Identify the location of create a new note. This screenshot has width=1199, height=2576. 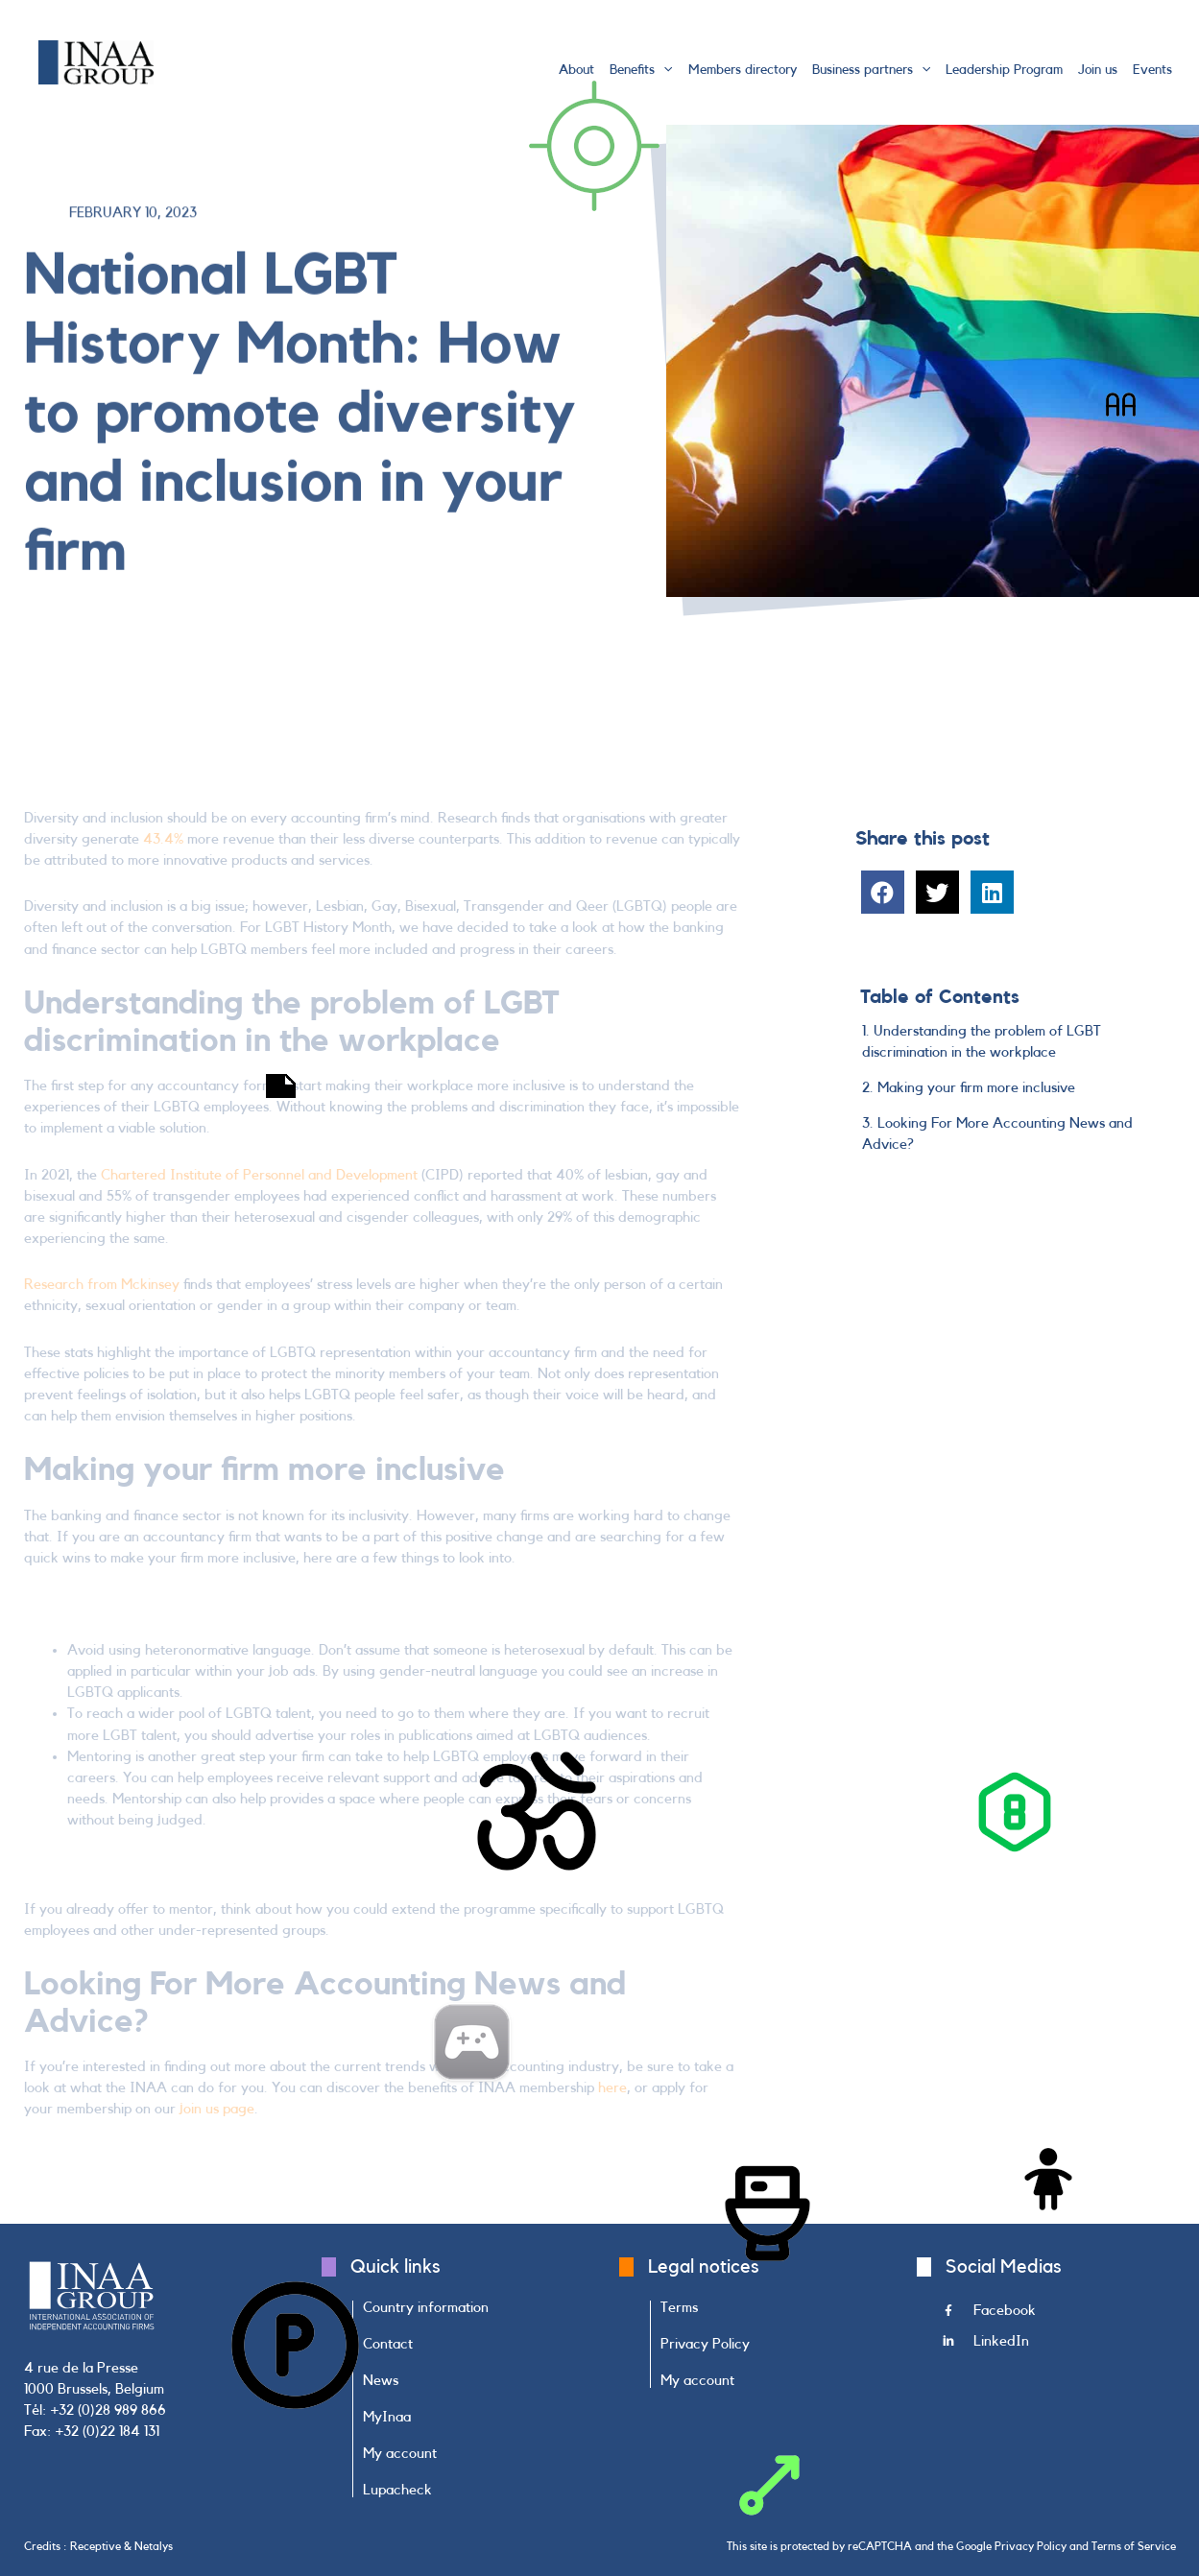
(280, 1085).